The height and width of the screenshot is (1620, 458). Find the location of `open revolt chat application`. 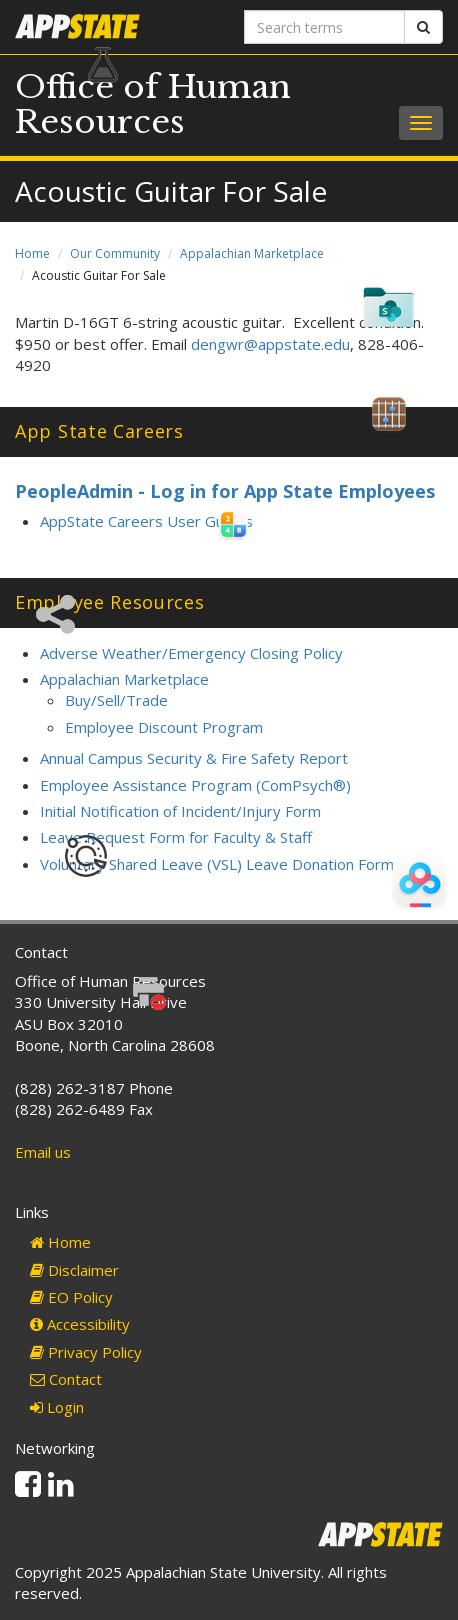

open revolt chat application is located at coordinates (86, 856).